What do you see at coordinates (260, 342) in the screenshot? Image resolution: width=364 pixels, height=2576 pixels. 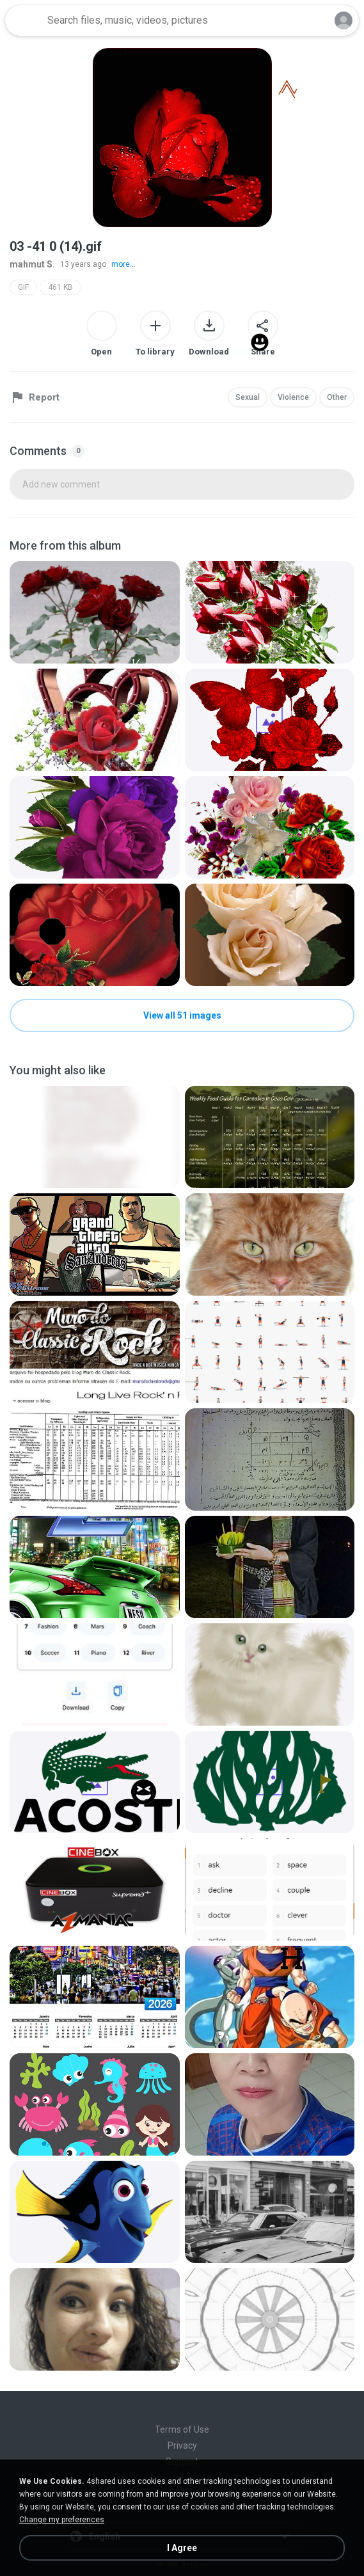 I see `add an emoji or reaction to a message` at bounding box center [260, 342].